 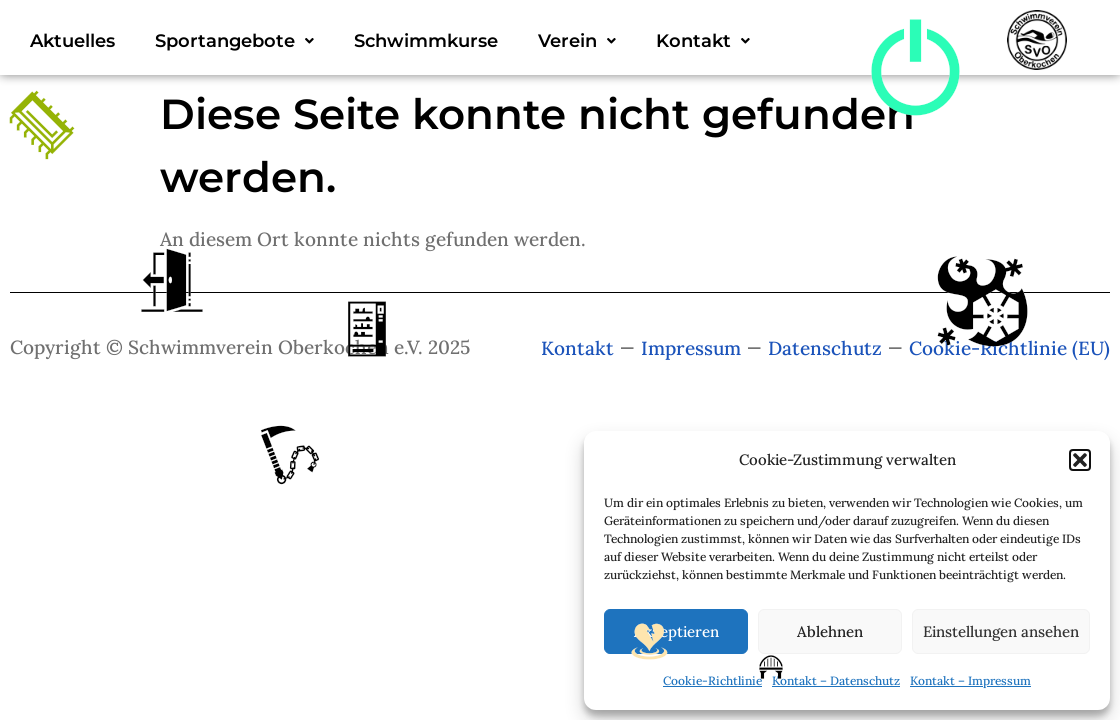 What do you see at coordinates (290, 455) in the screenshot?
I see `select kusarigama weapon in game inventory` at bounding box center [290, 455].